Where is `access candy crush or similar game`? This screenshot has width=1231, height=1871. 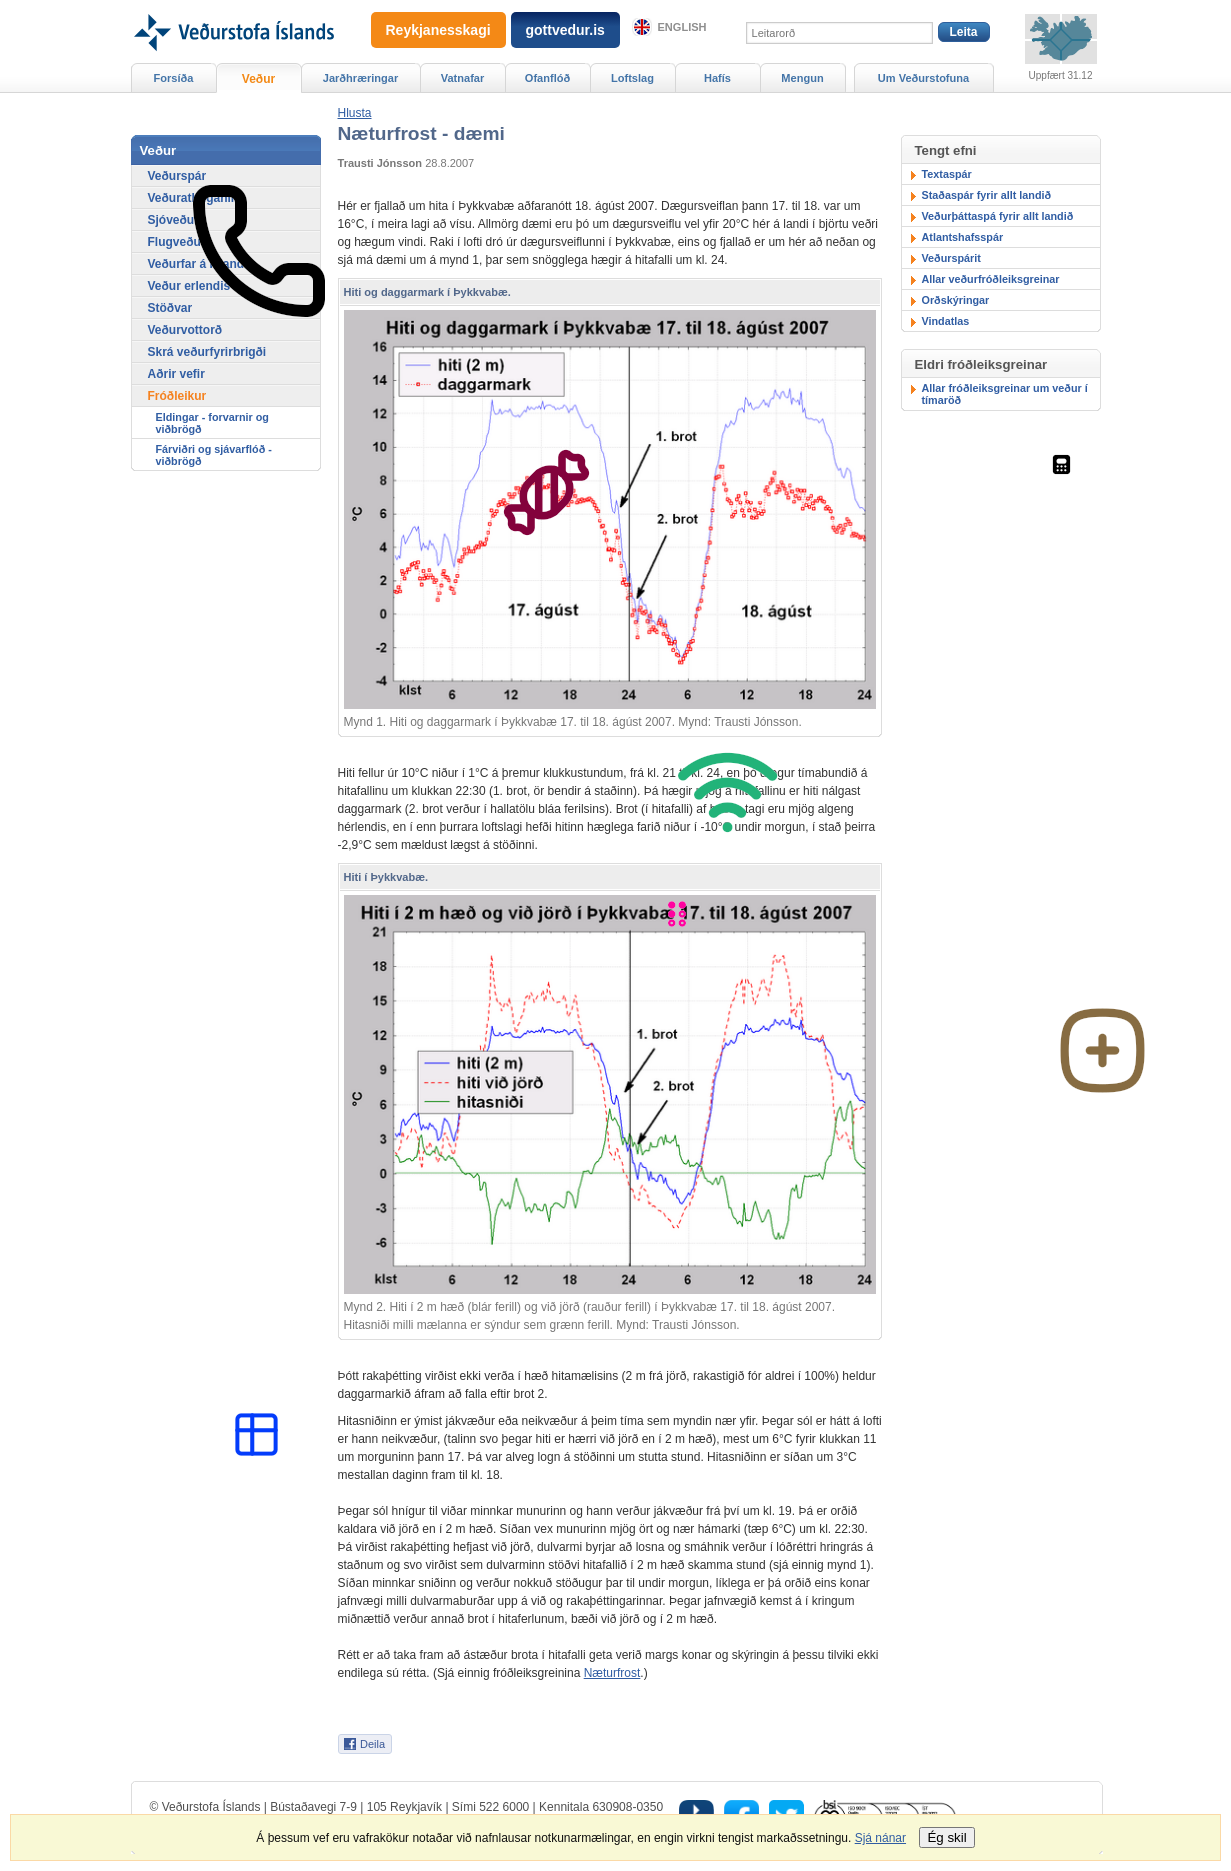 access candy crush or similar game is located at coordinates (546, 492).